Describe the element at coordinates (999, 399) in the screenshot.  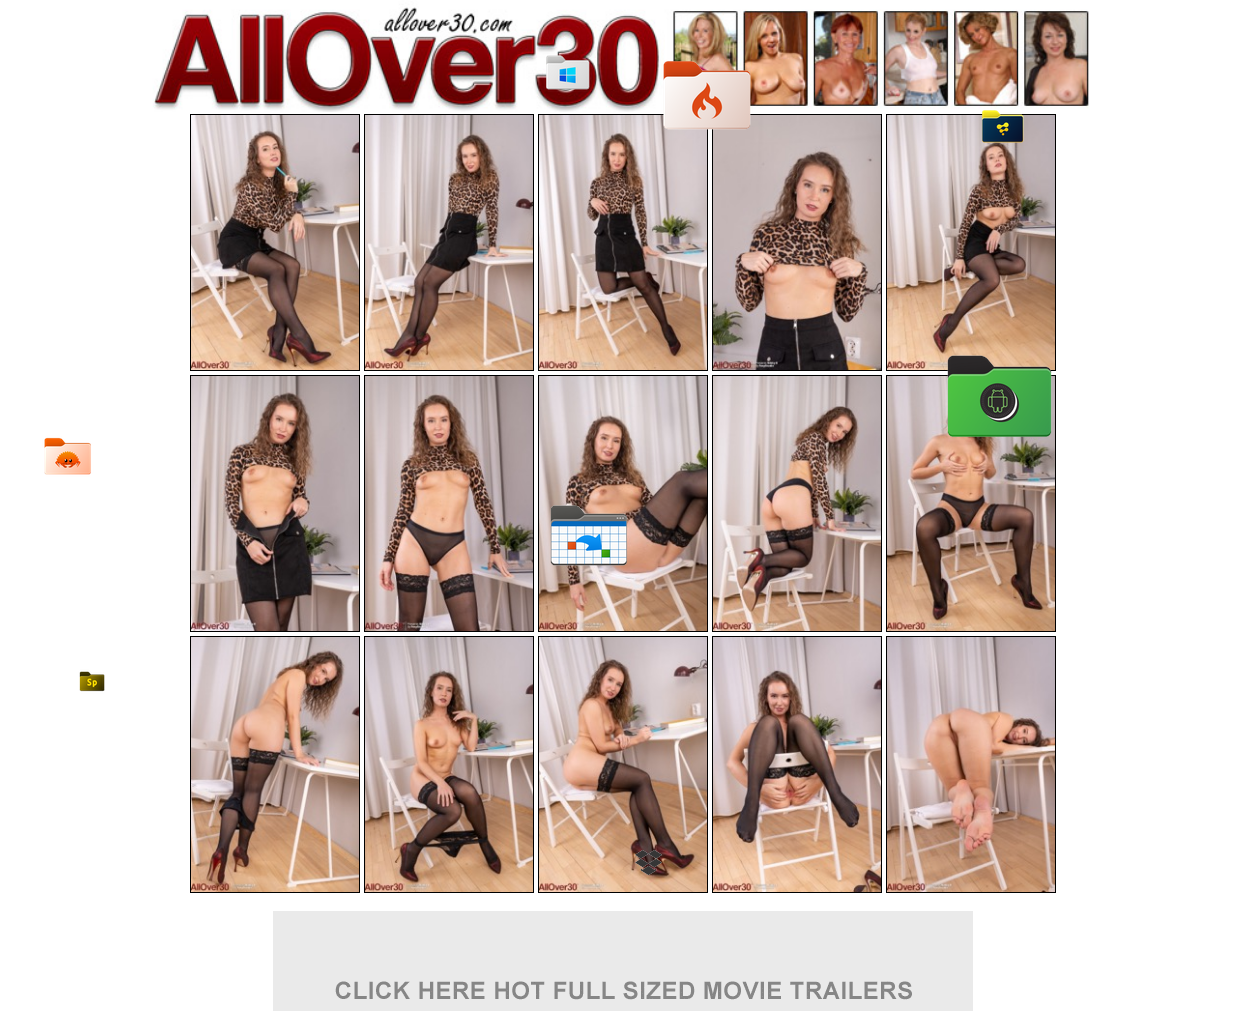
I see `open android oreo system files folder` at that location.